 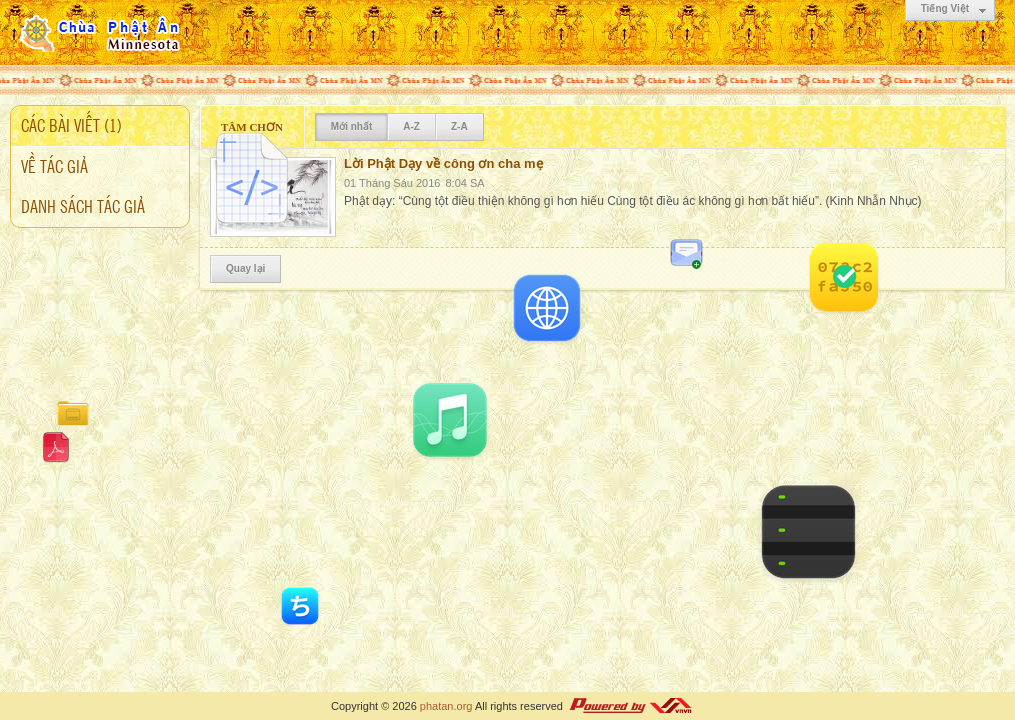 What do you see at coordinates (808, 533) in the screenshot?
I see `access network server preferences` at bounding box center [808, 533].